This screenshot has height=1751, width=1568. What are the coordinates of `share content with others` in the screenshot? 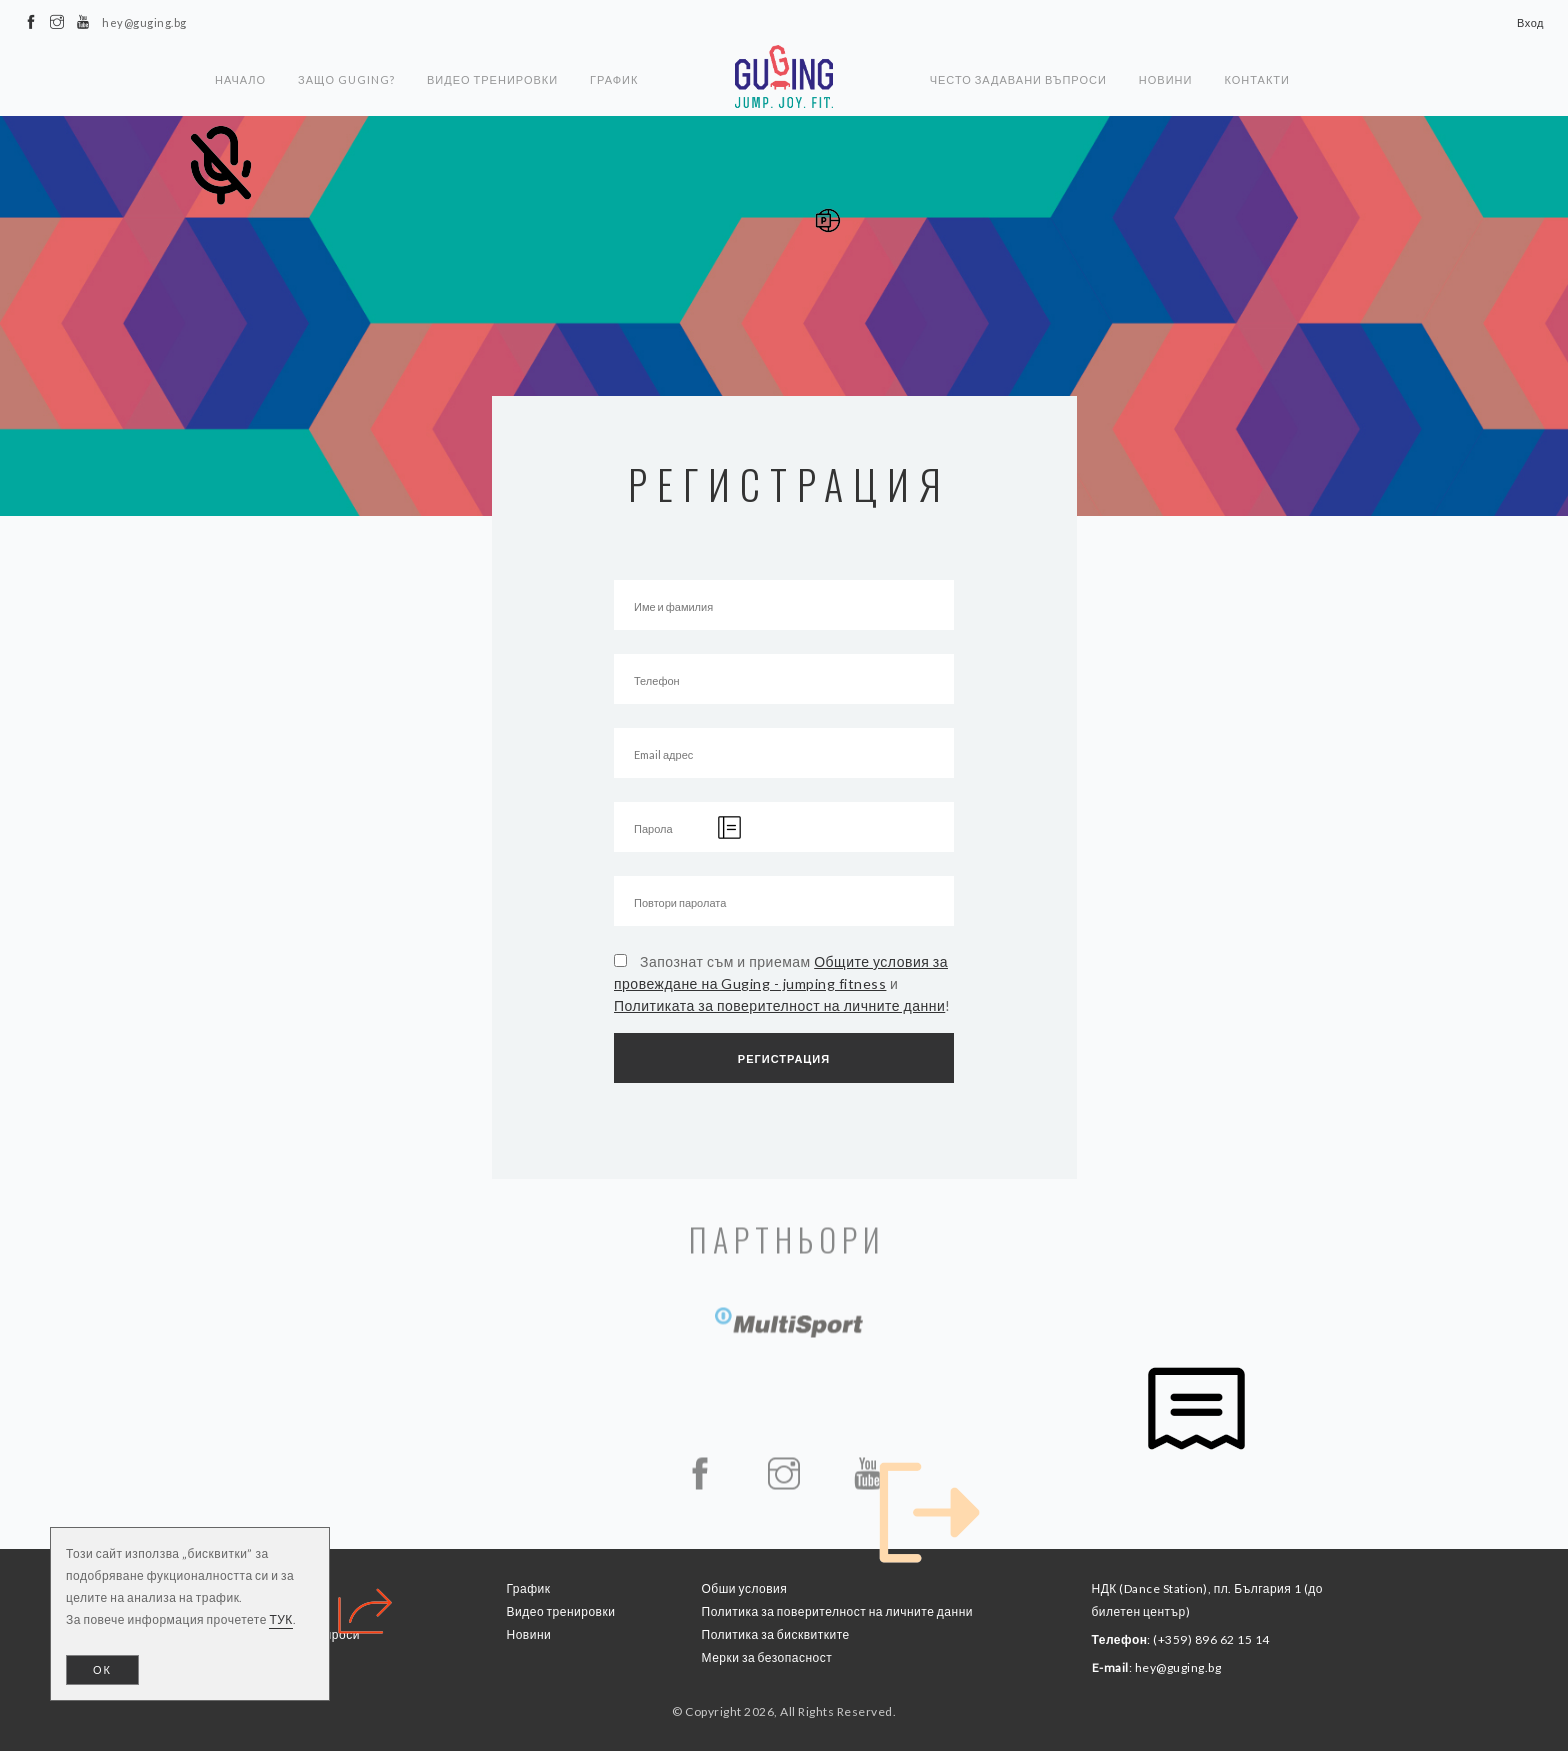 It's located at (365, 1609).